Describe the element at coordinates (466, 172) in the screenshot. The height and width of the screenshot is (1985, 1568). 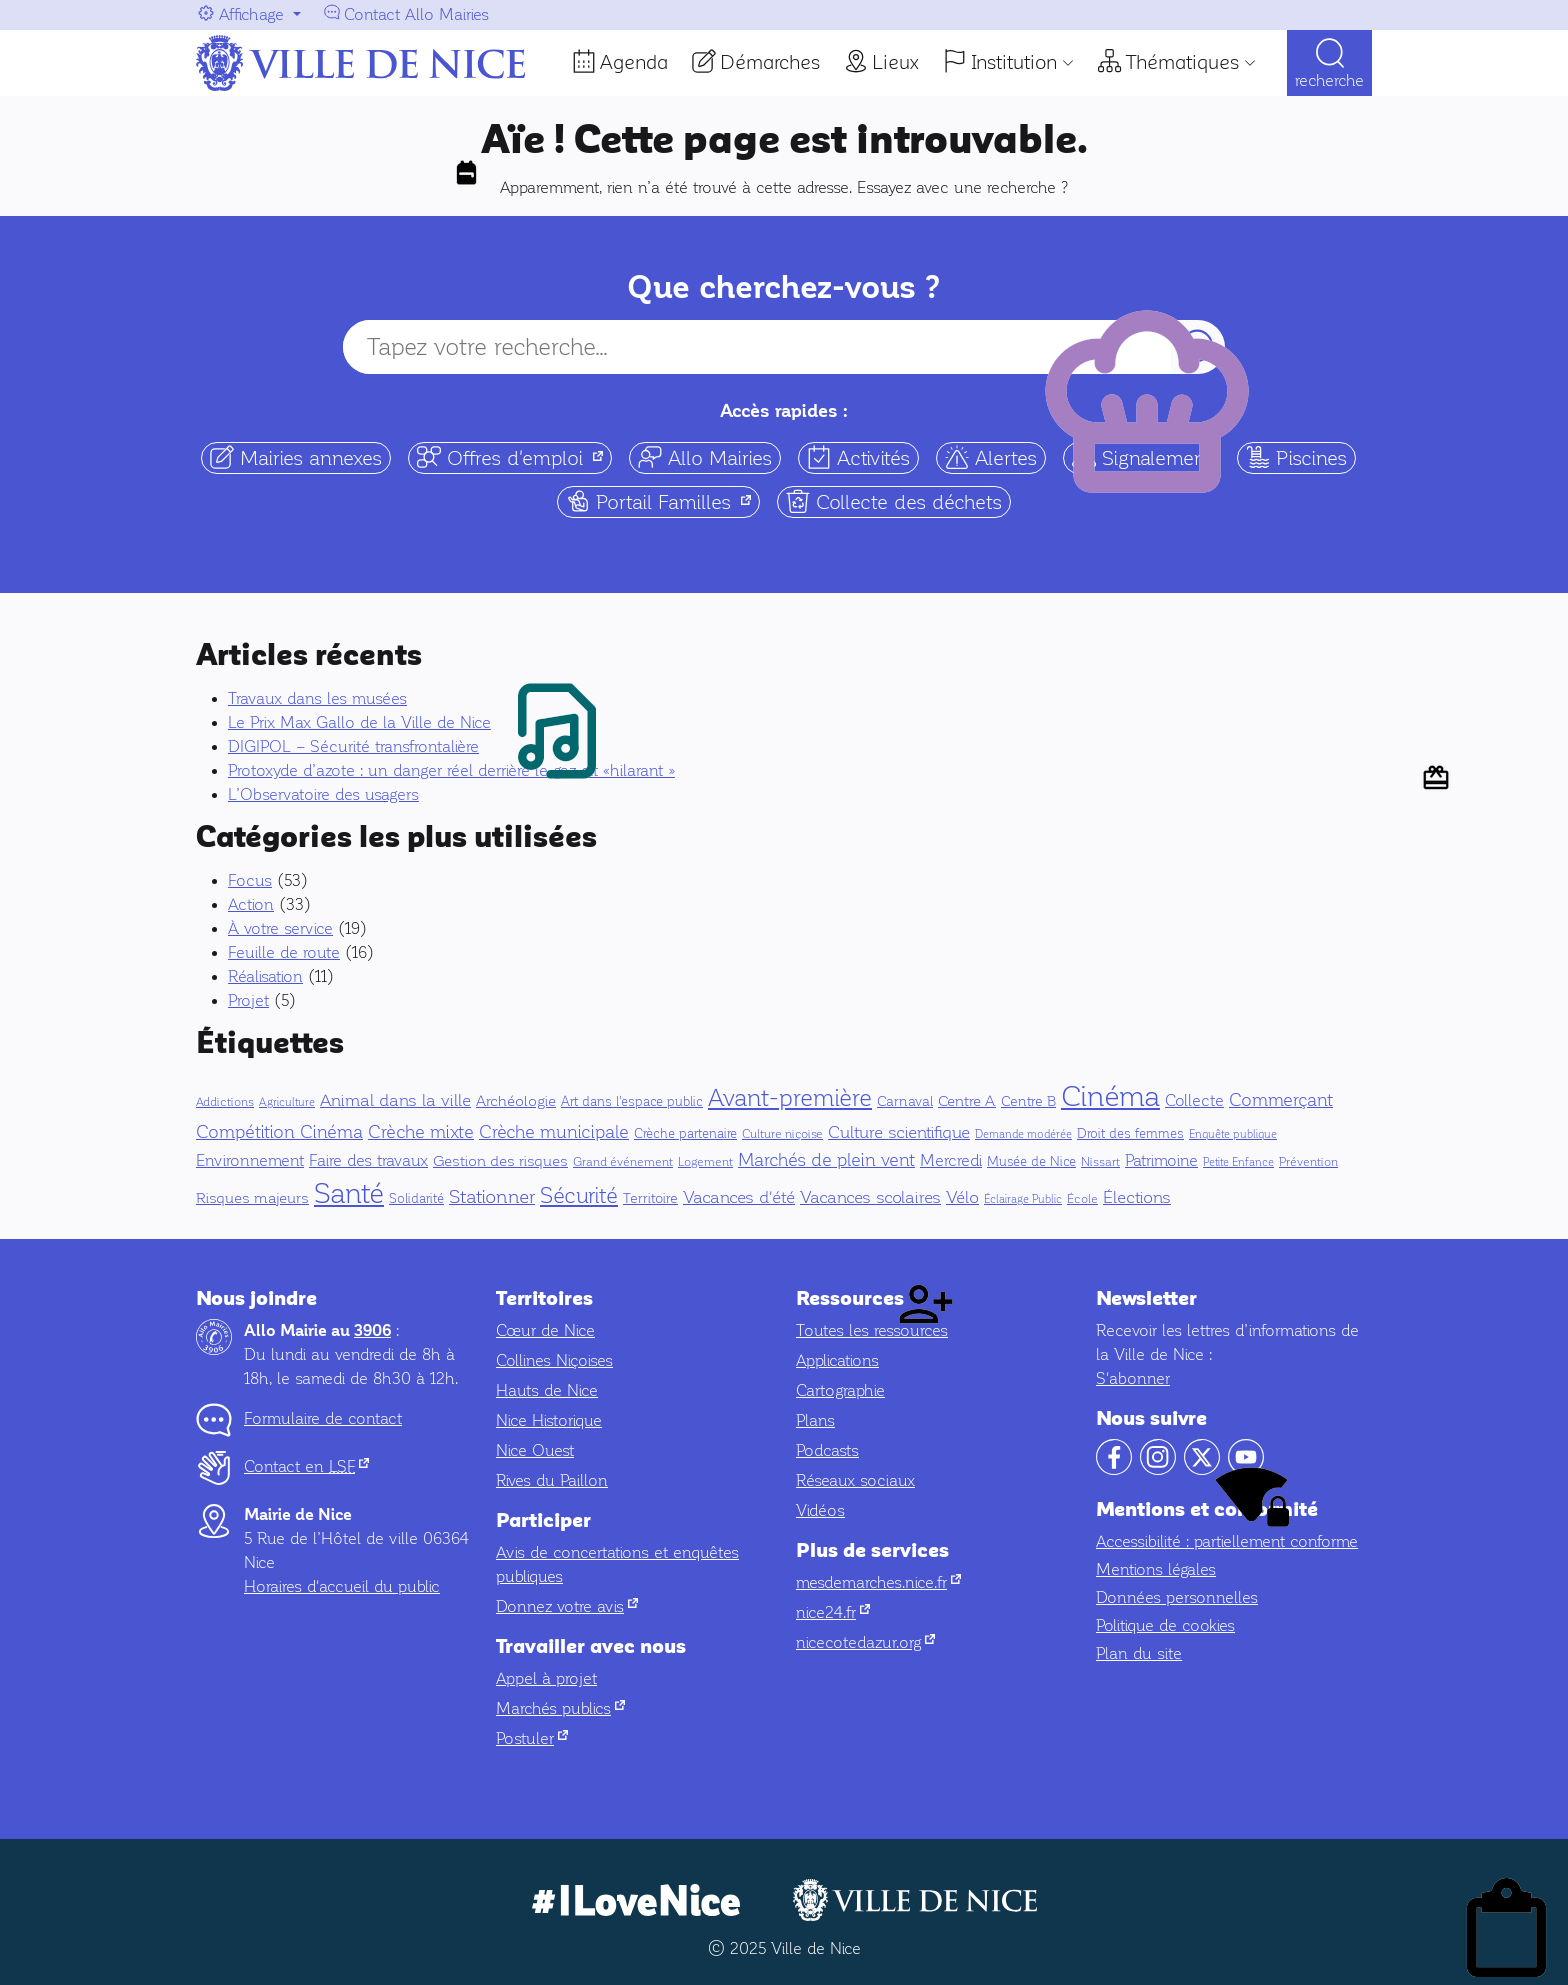
I see `access your backpack or bag inventory` at that location.